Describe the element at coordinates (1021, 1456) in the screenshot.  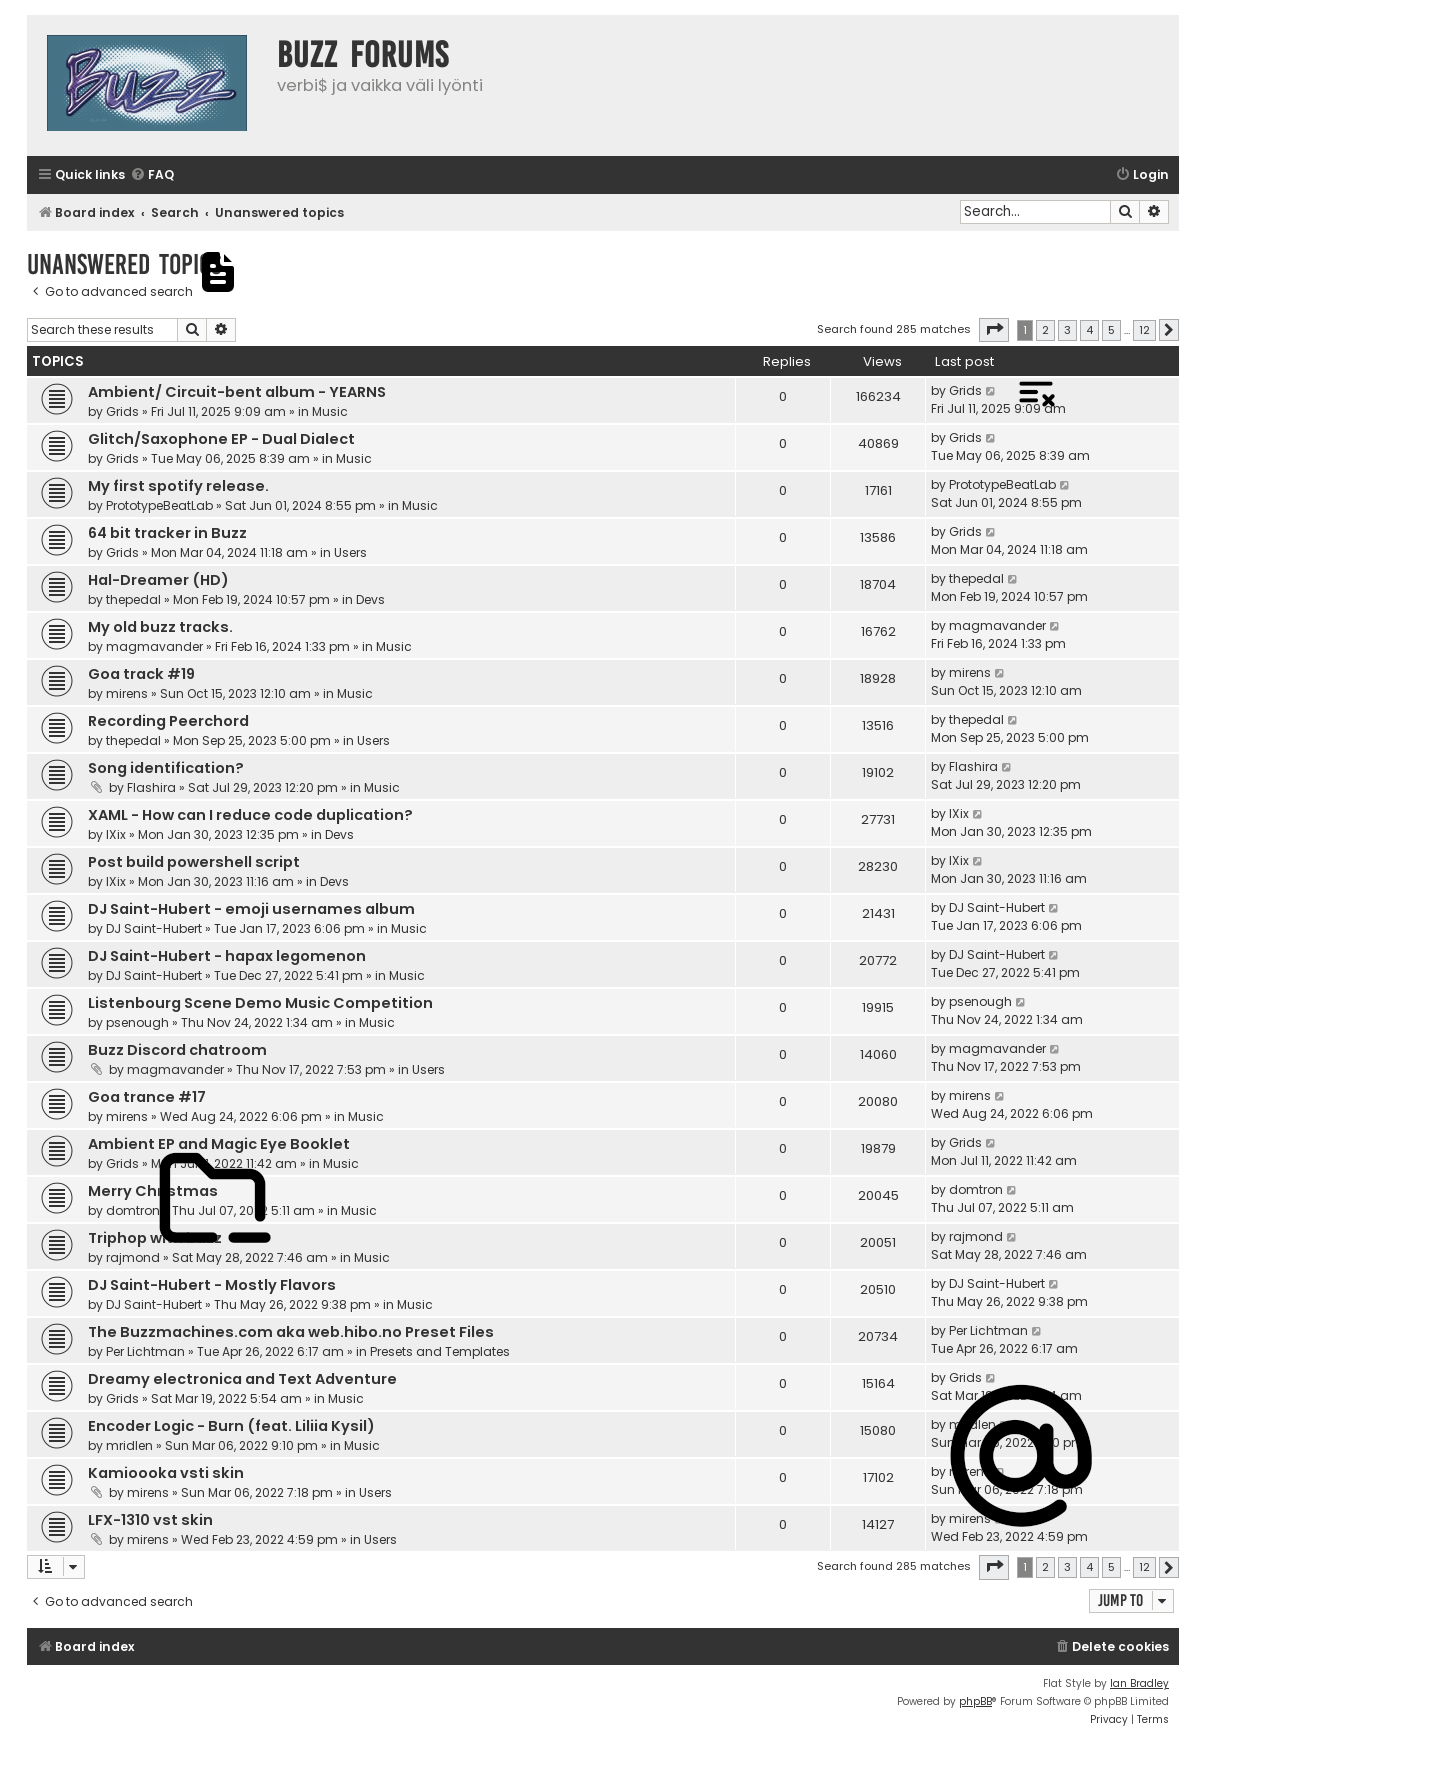
I see `compose a new email` at that location.